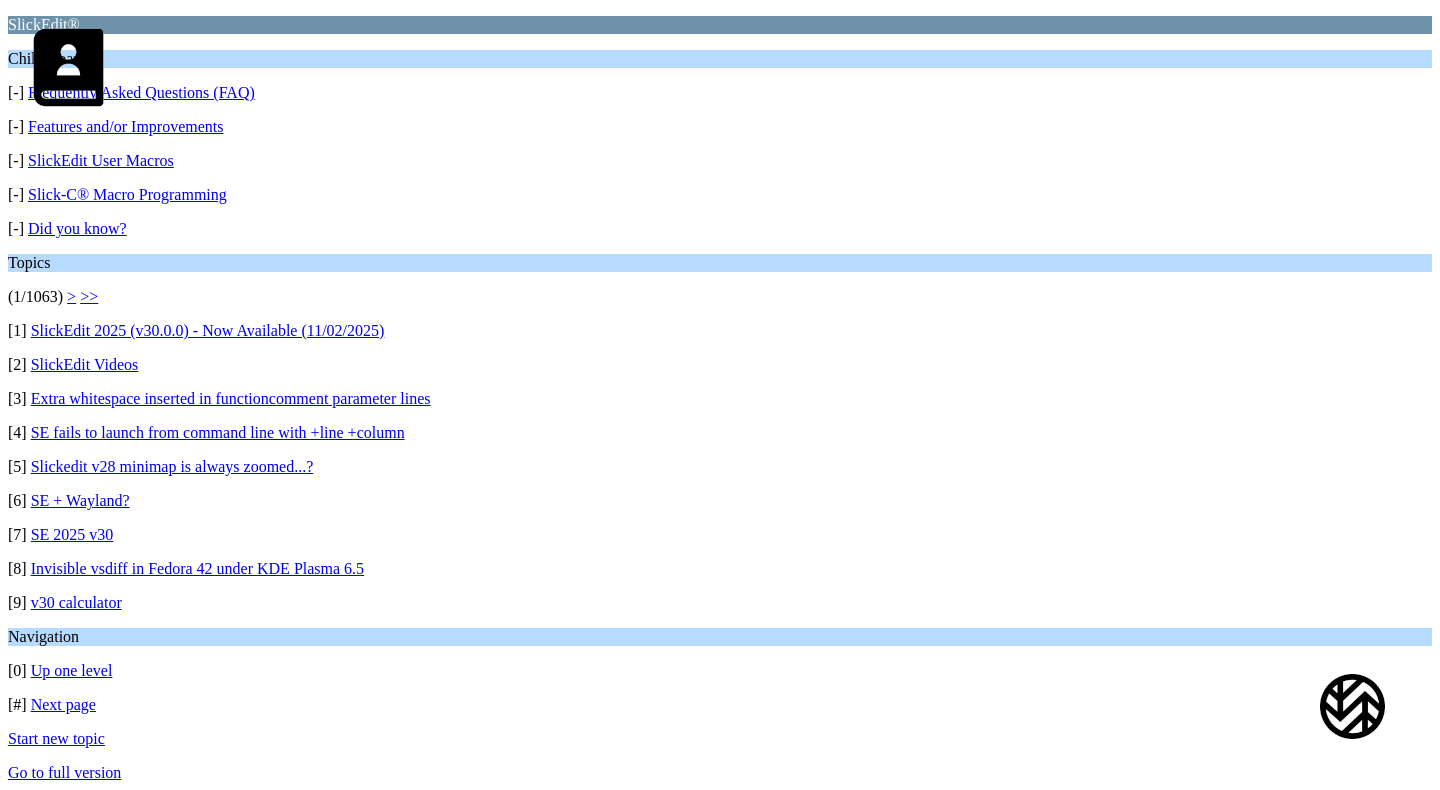  I want to click on wasabi cloud storage service logo, so click(1352, 706).